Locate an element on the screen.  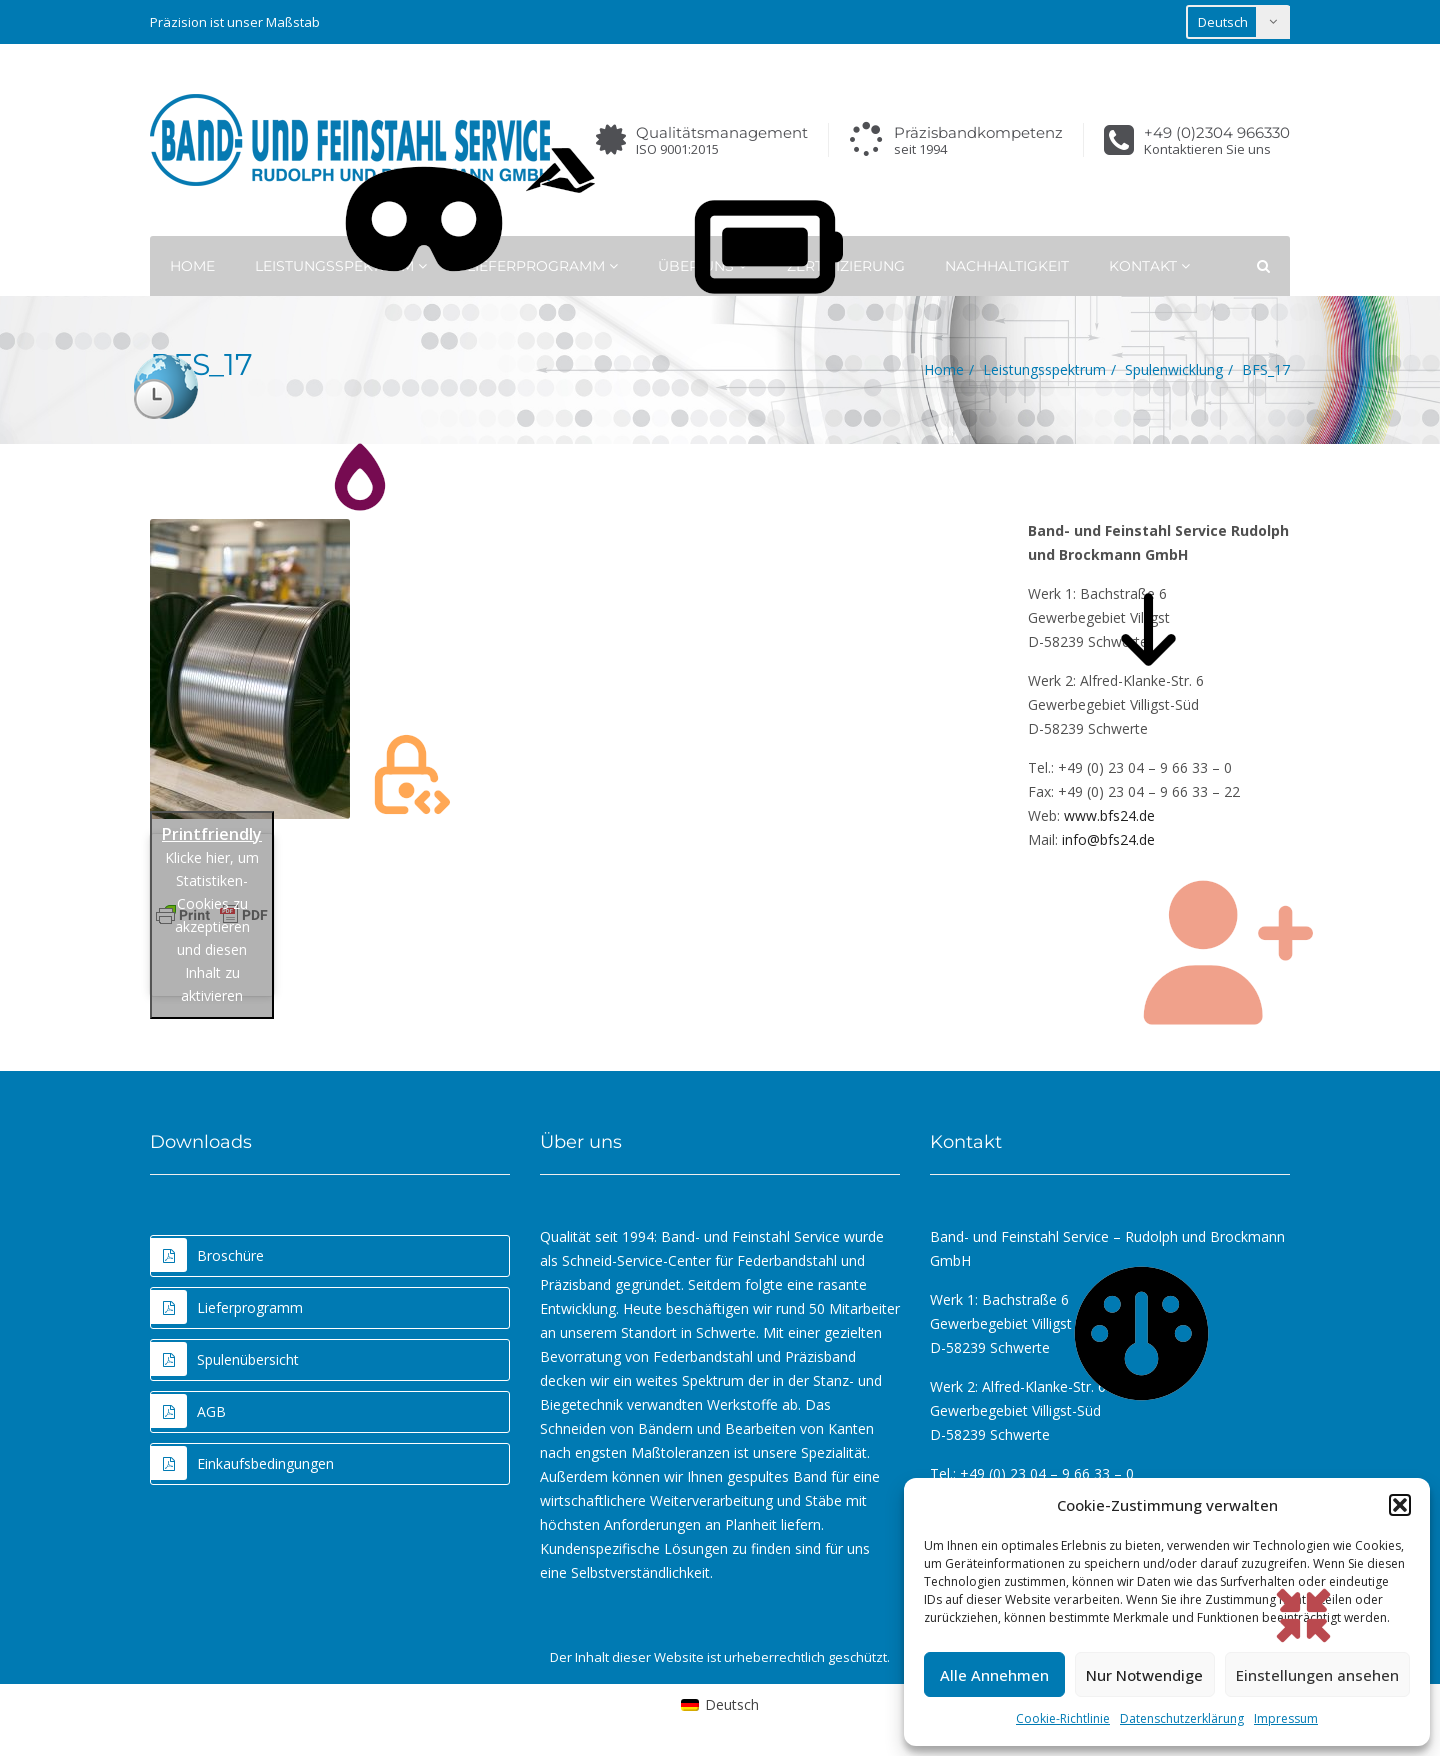
view dashboard or control panel is located at coordinates (1141, 1333).